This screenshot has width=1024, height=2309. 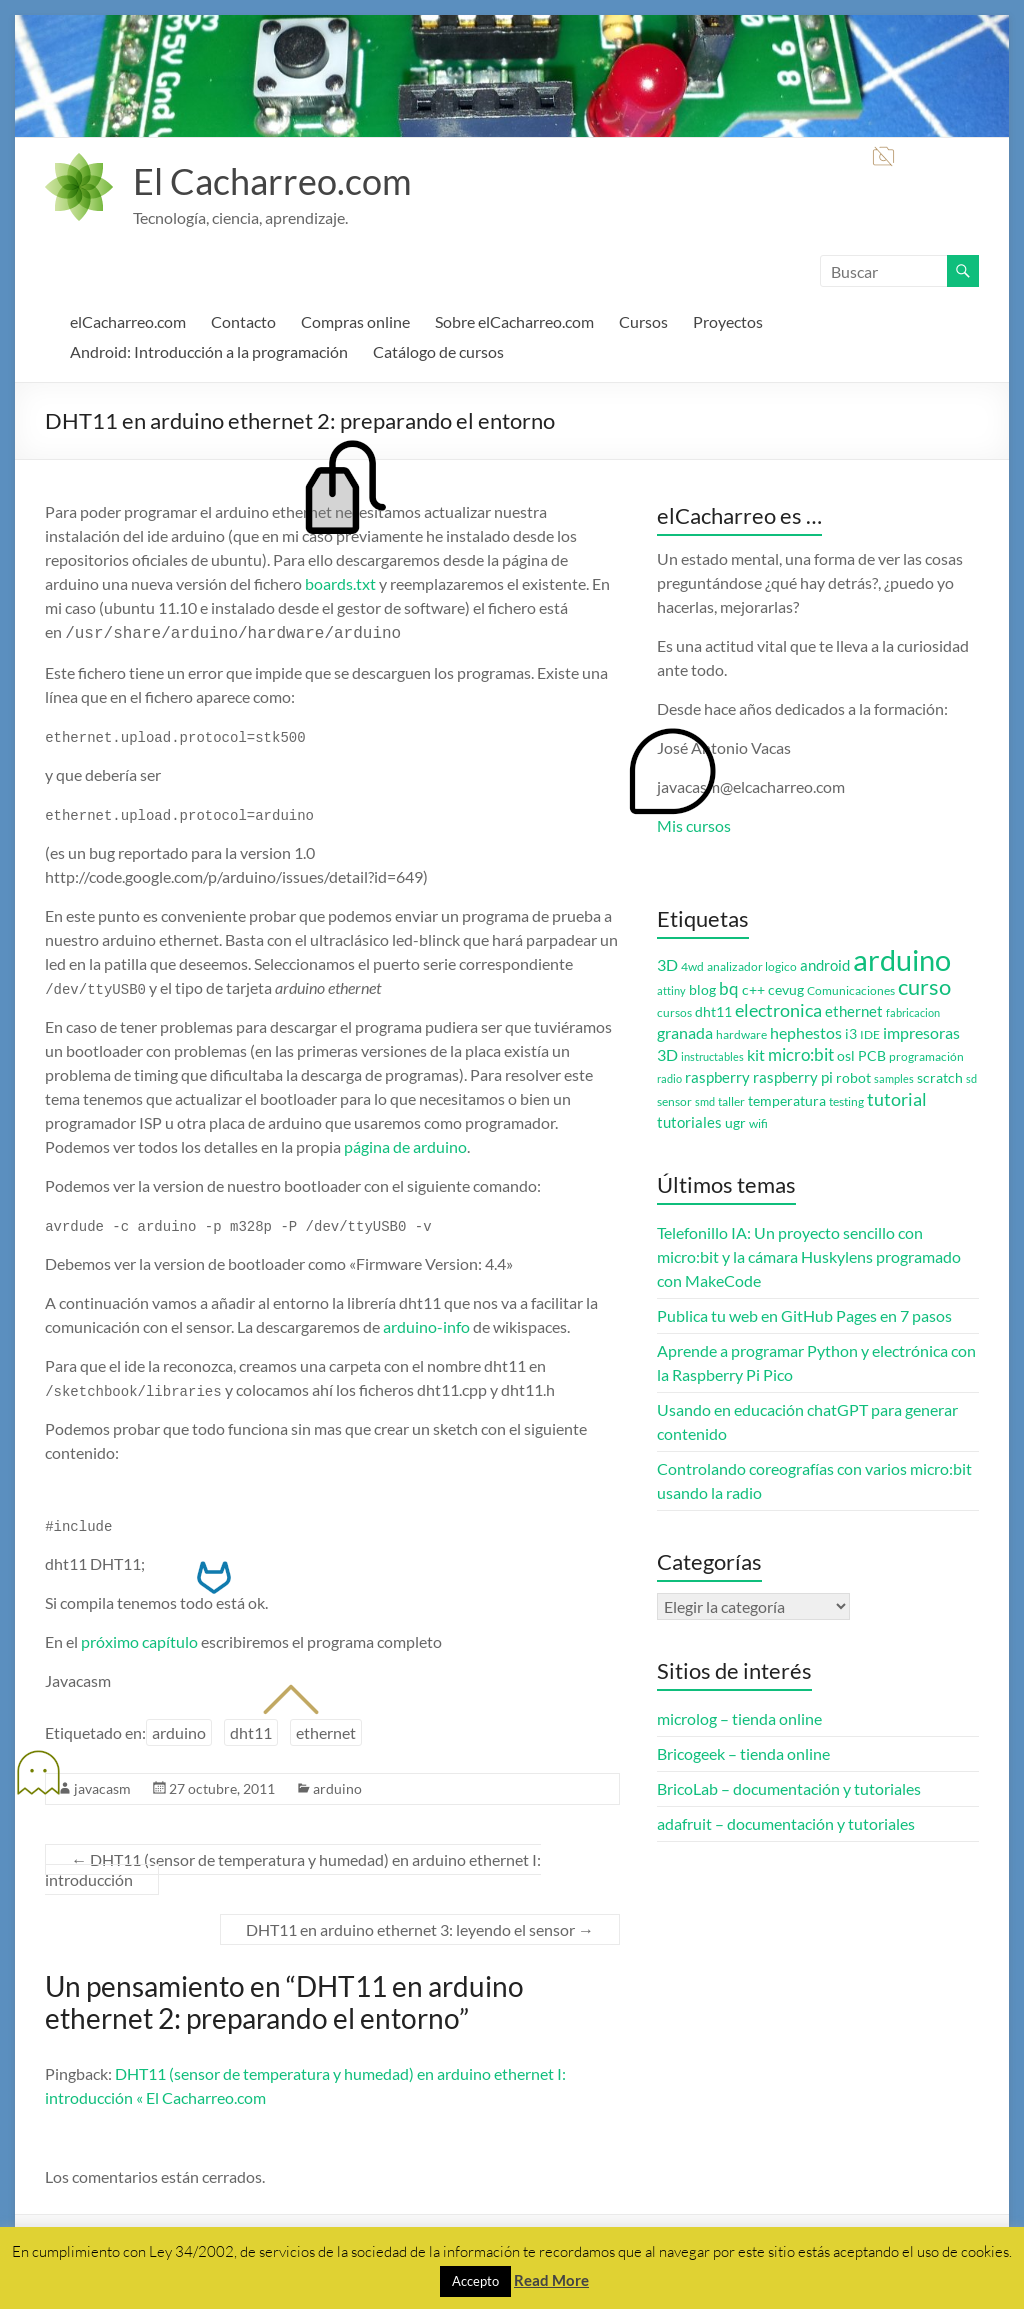 I want to click on open chat or messaging, so click(x=671, y=773).